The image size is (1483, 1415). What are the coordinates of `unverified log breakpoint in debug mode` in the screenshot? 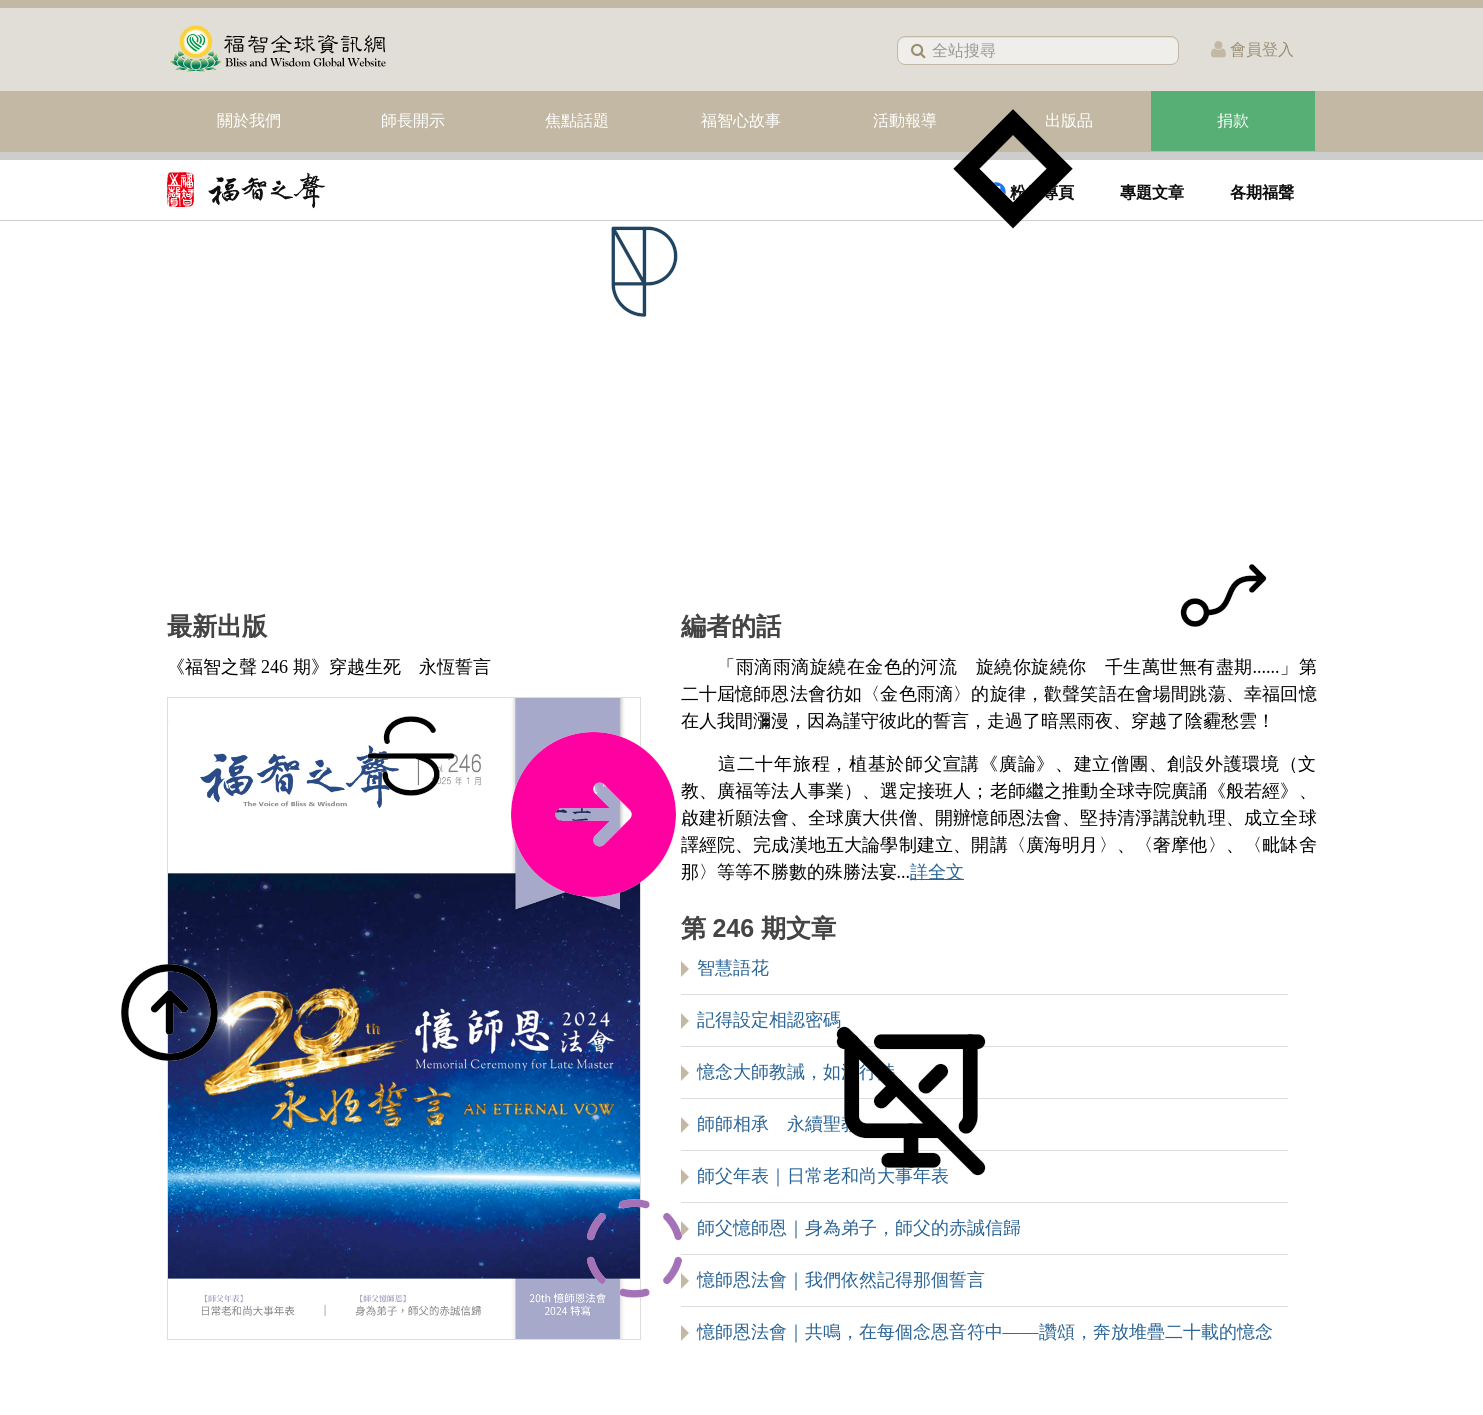 It's located at (1013, 169).